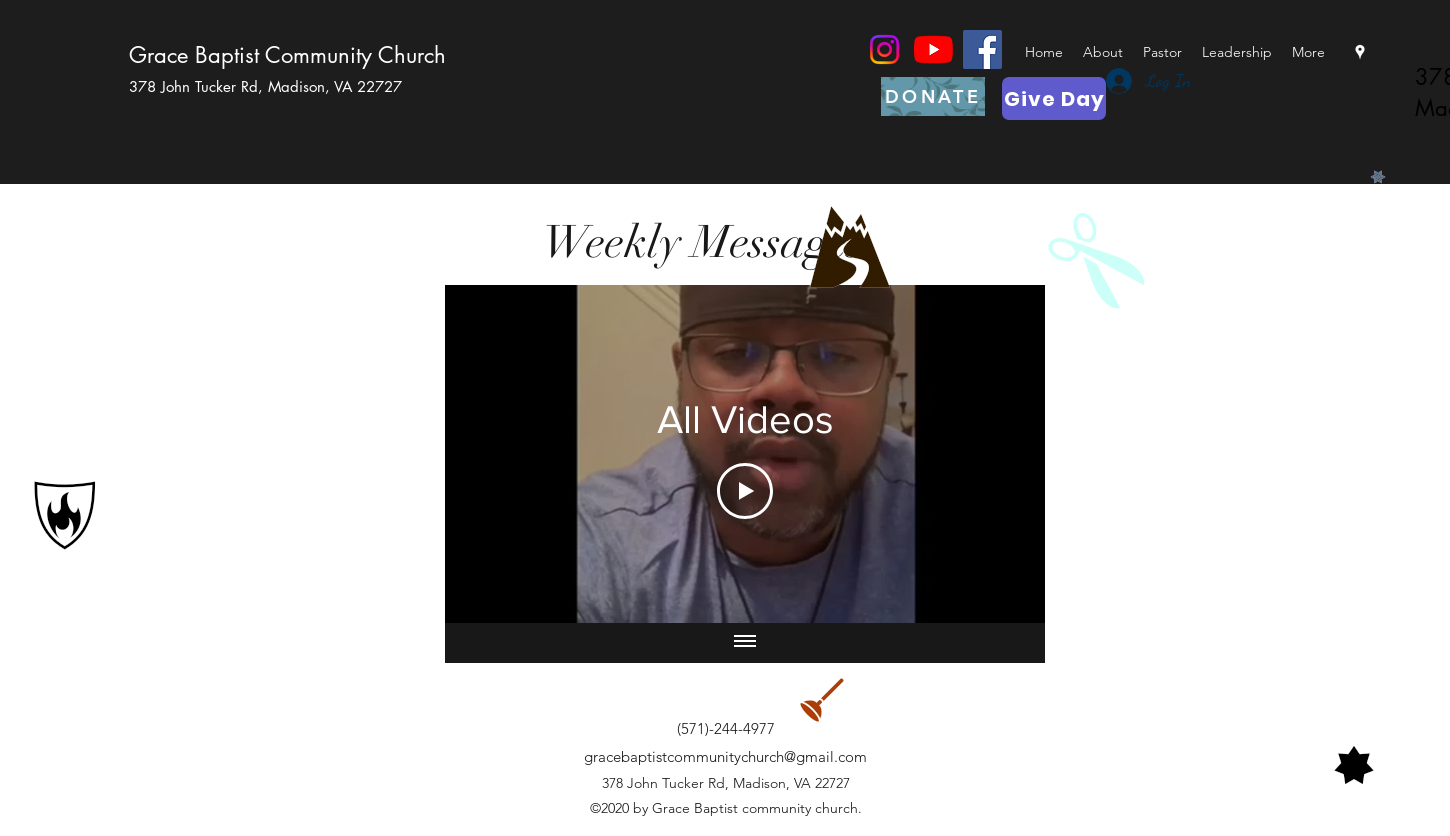  What do you see at coordinates (1096, 260) in the screenshot?
I see `cut selected content` at bounding box center [1096, 260].